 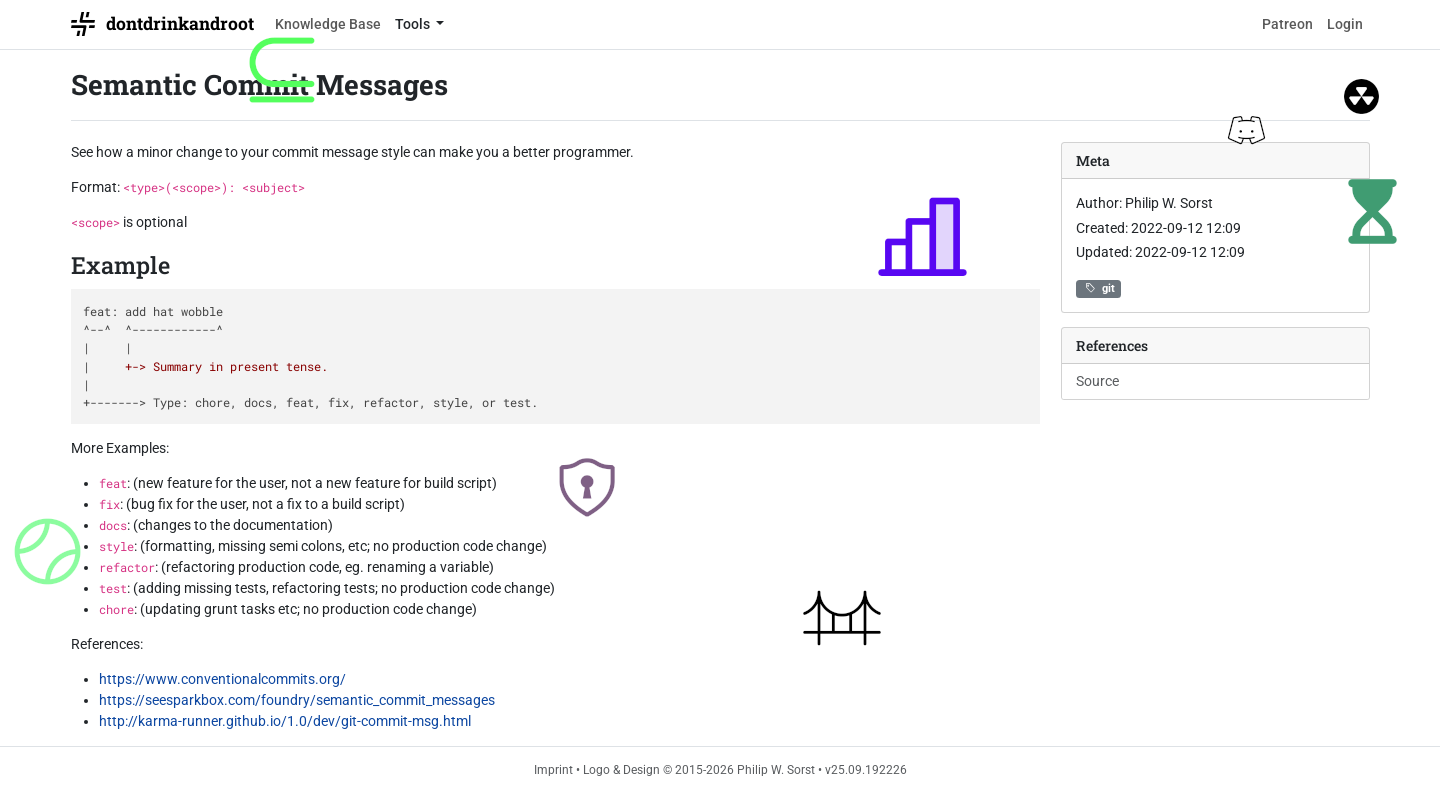 I want to click on indicates a process has just started or is beginning, so click(x=1372, y=211).